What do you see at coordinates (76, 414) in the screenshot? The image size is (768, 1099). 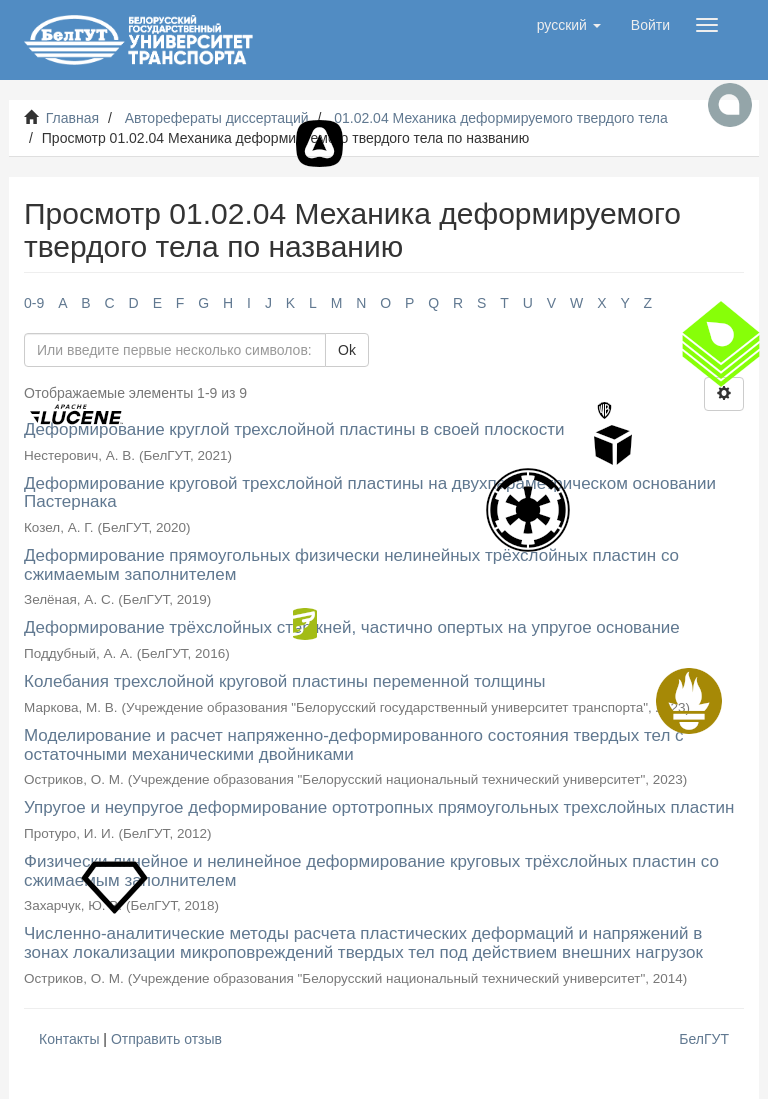 I see `apache lucene search library logo` at bounding box center [76, 414].